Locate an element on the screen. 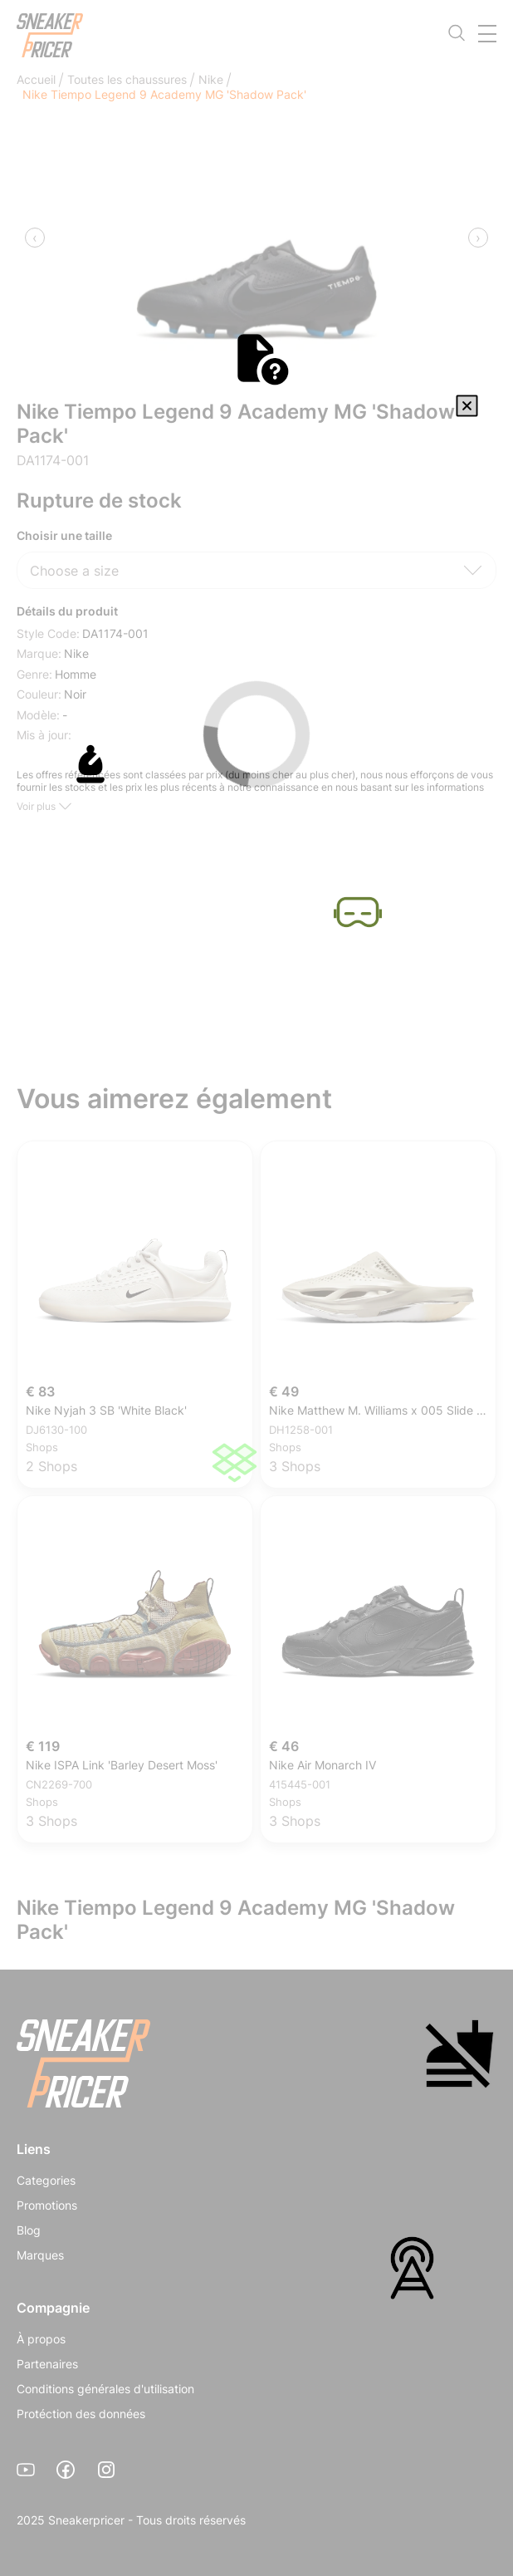  play chess or access board games is located at coordinates (90, 765).